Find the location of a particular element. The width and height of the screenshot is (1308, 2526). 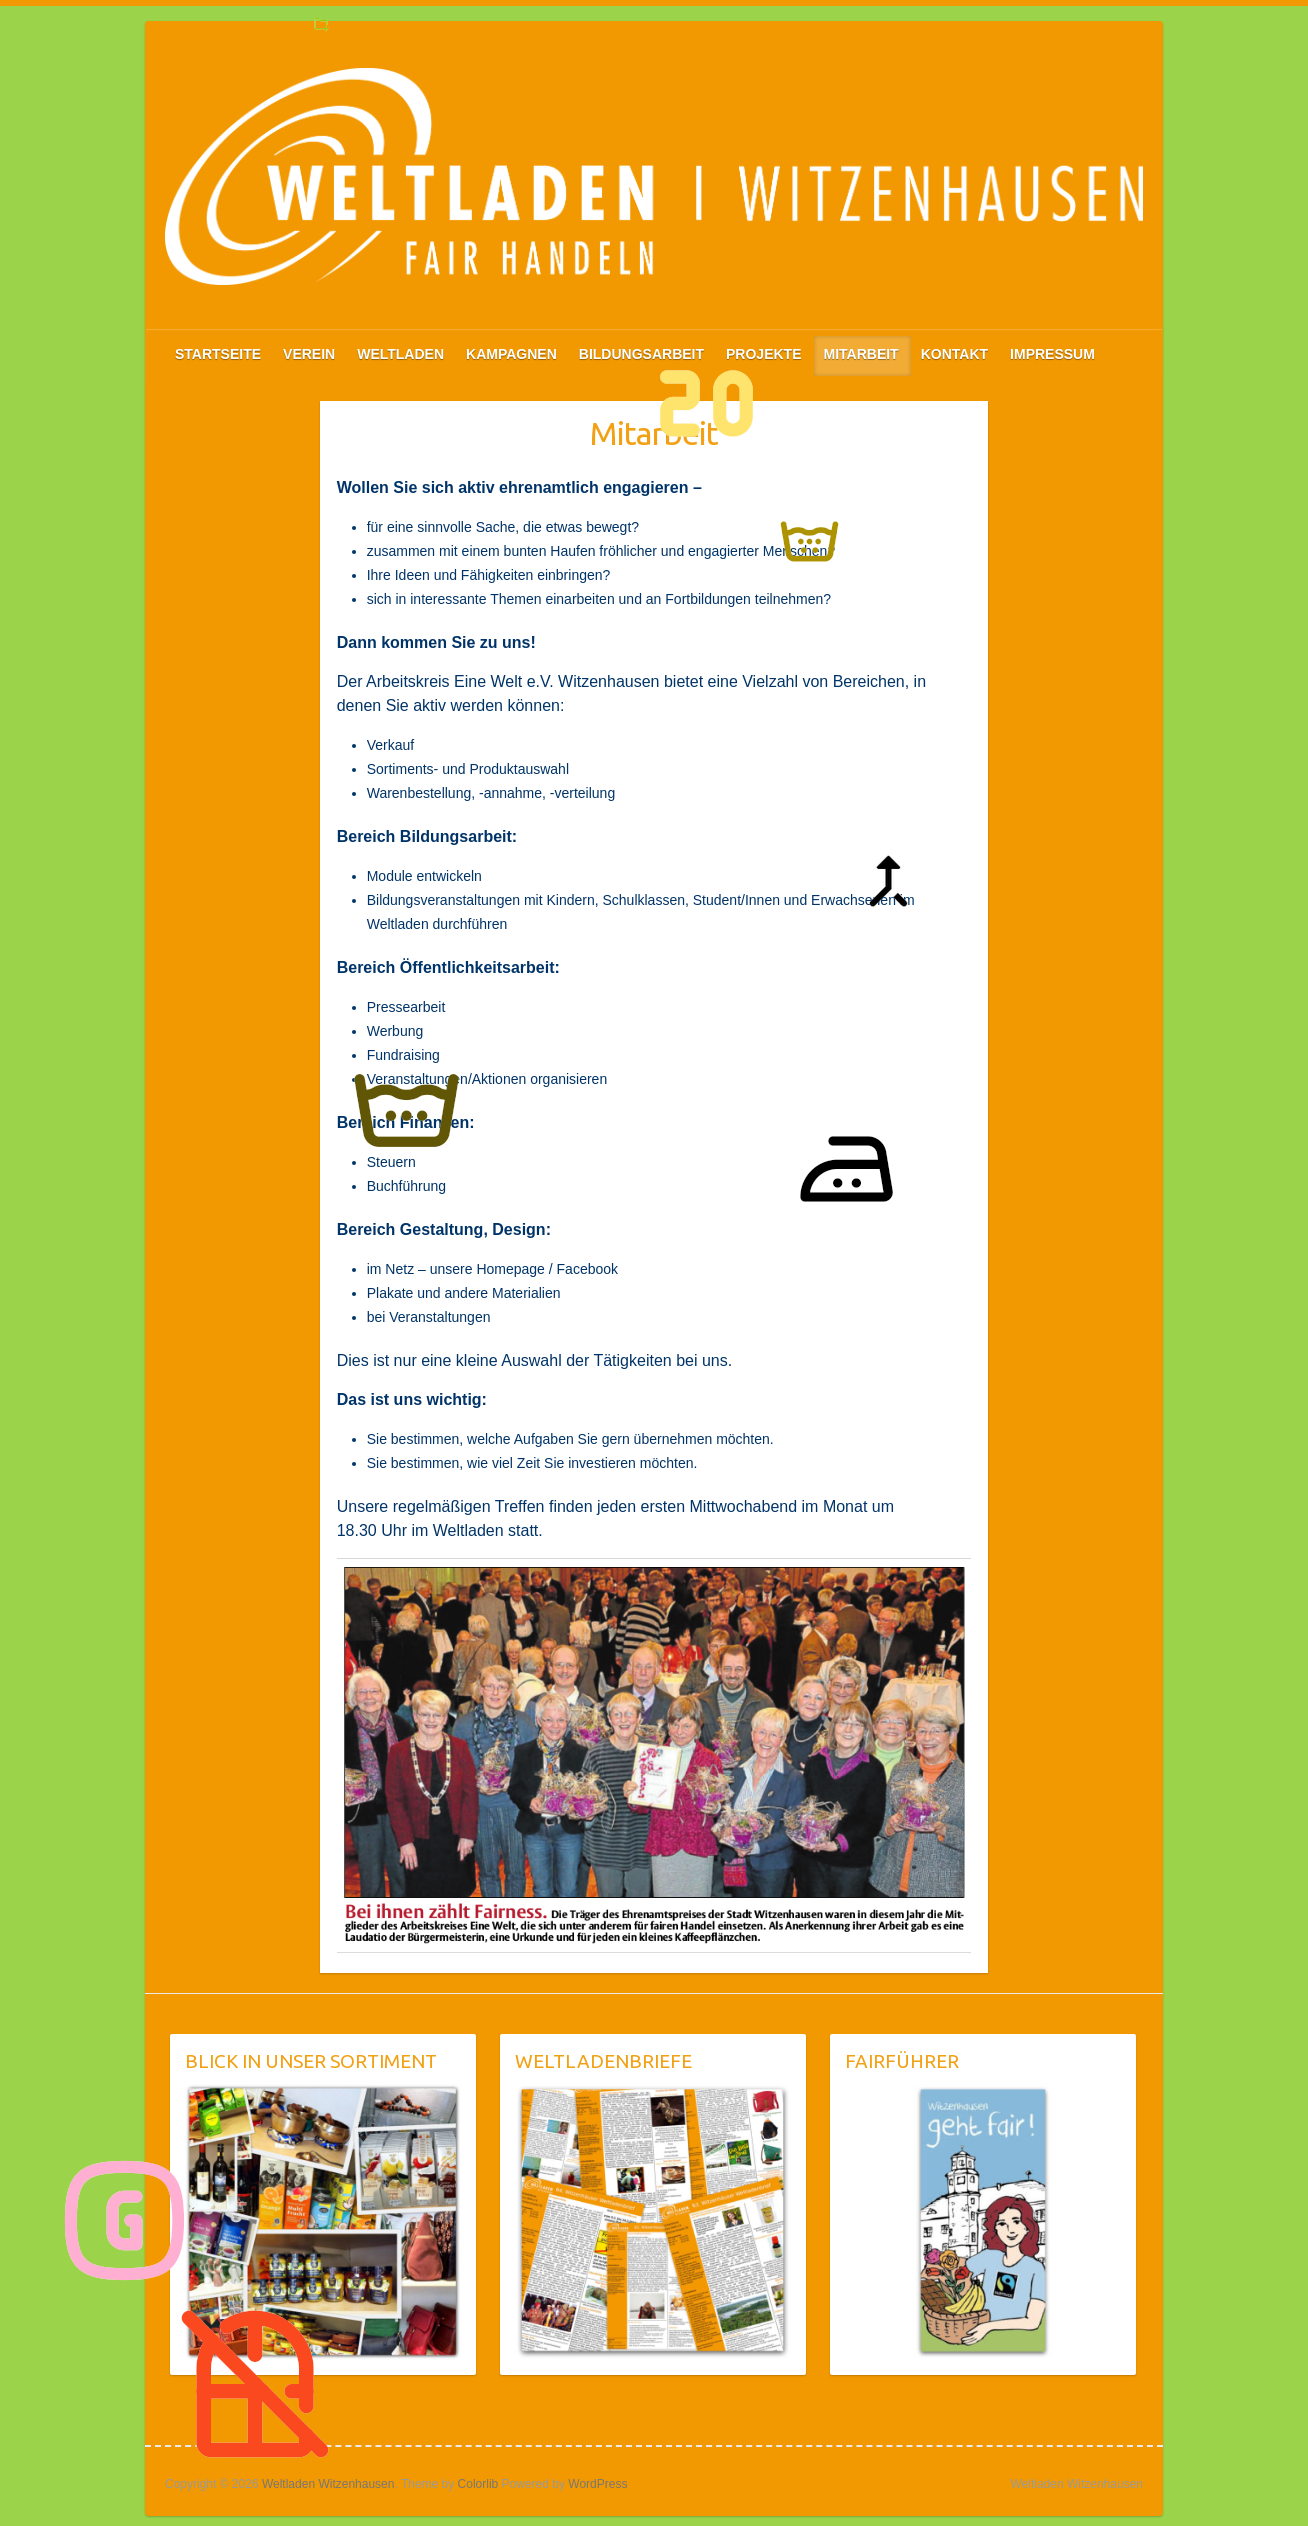

indicates 20 items or notifications is located at coordinates (706, 403).